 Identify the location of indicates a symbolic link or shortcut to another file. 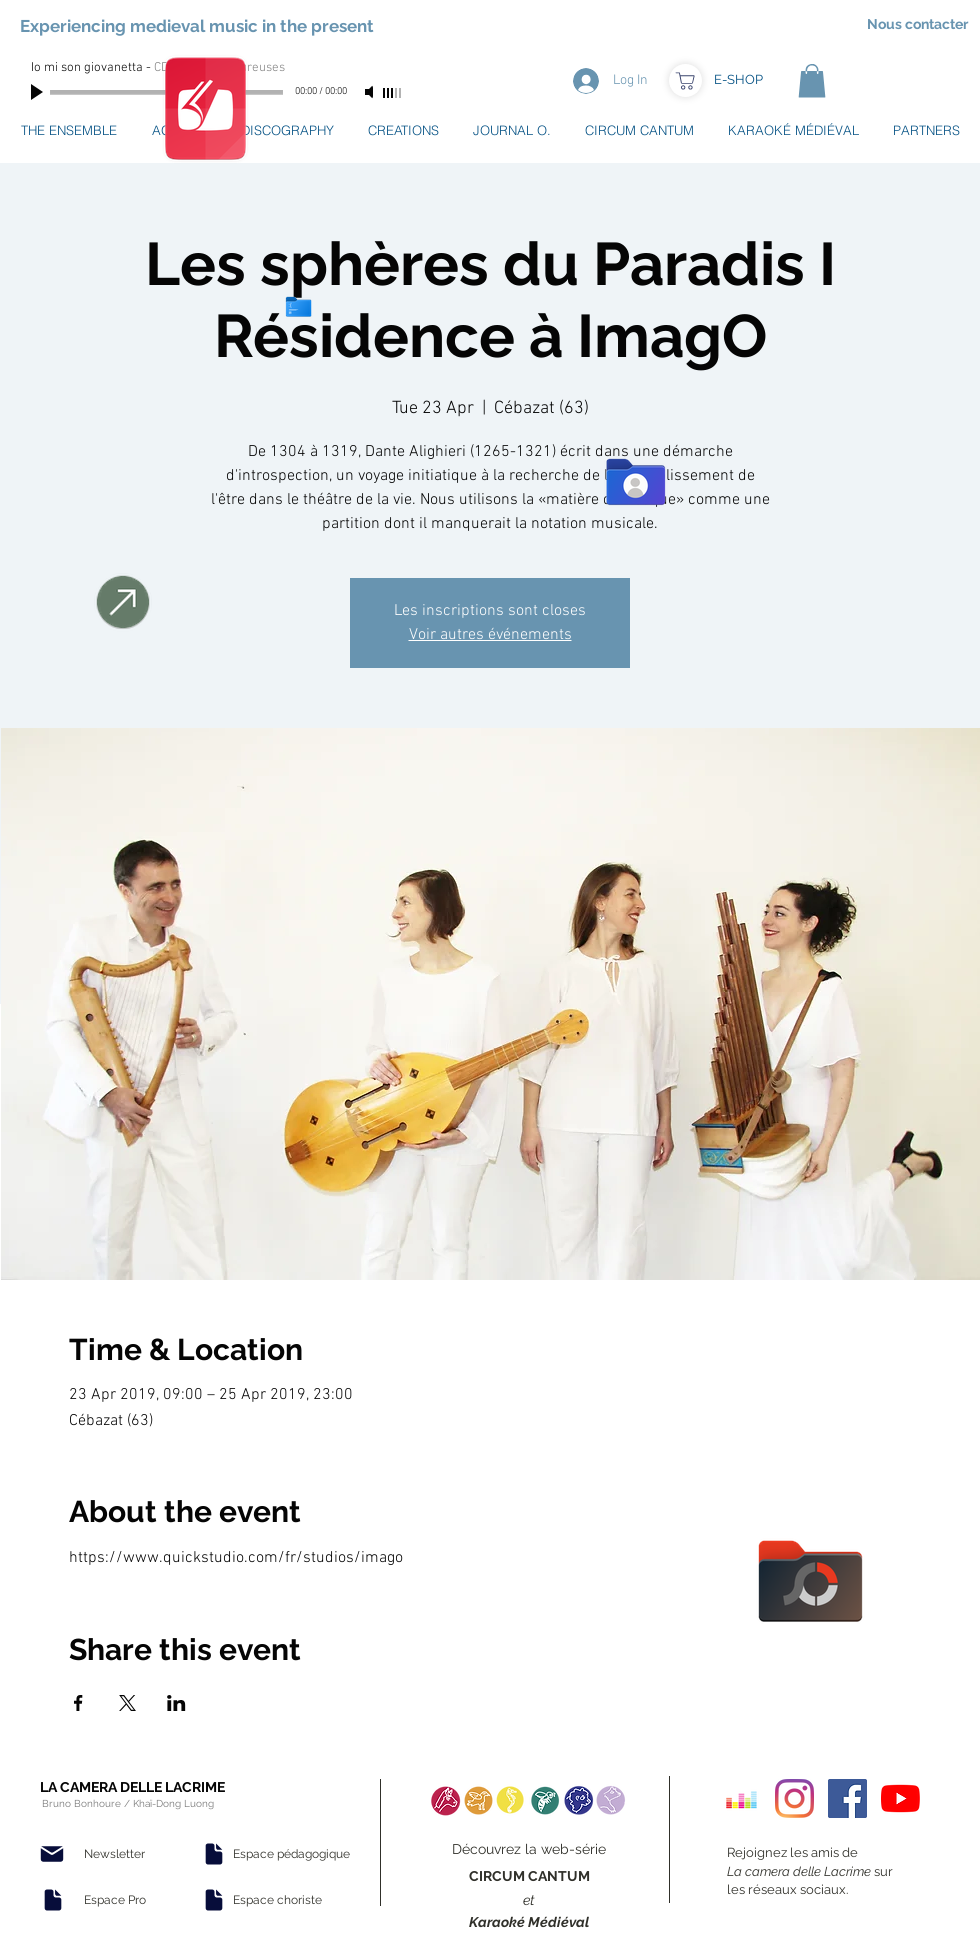
(123, 602).